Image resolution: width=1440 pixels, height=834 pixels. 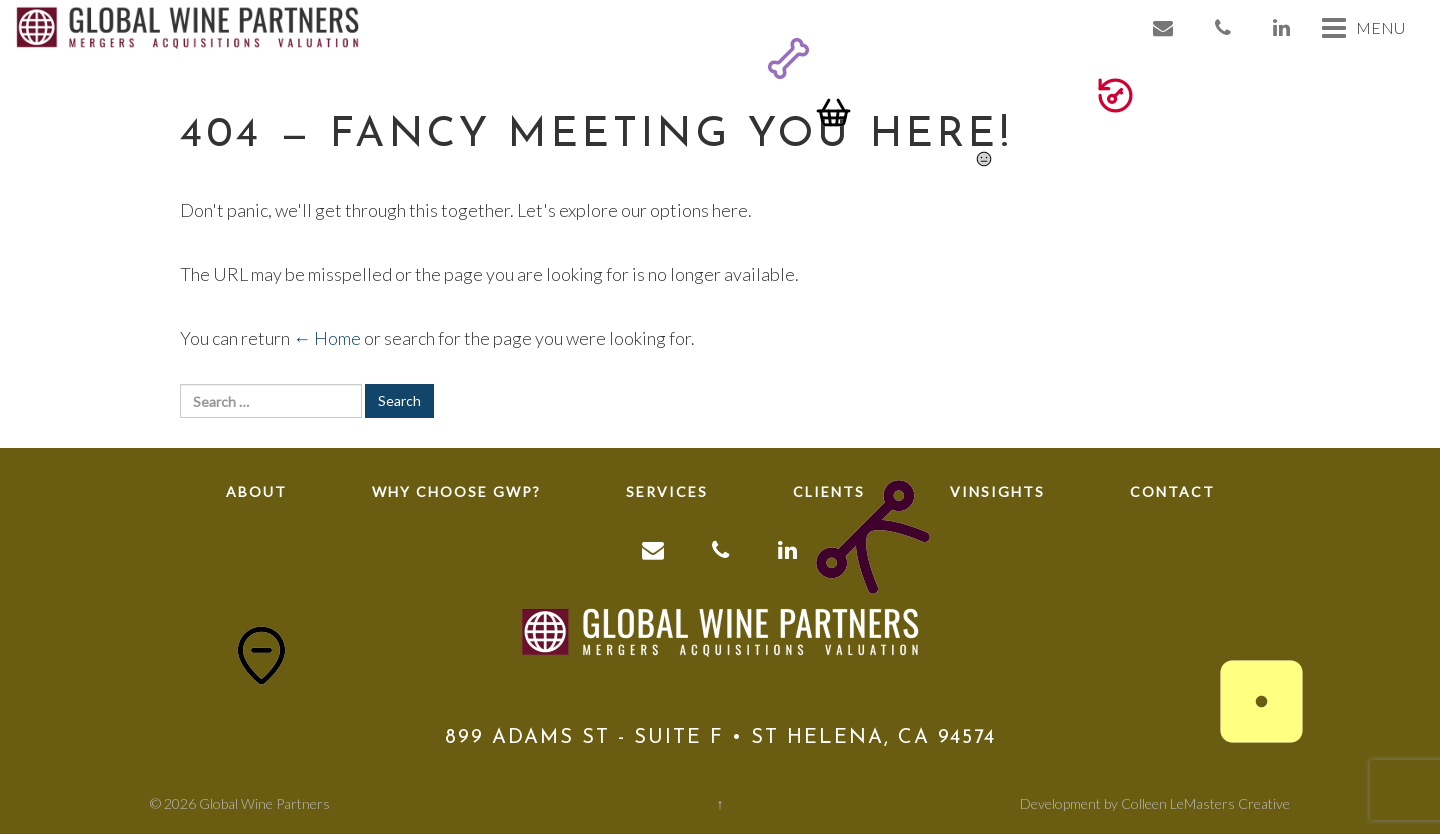 What do you see at coordinates (1261, 701) in the screenshot?
I see `indicates a value of one in a dice or random number game` at bounding box center [1261, 701].